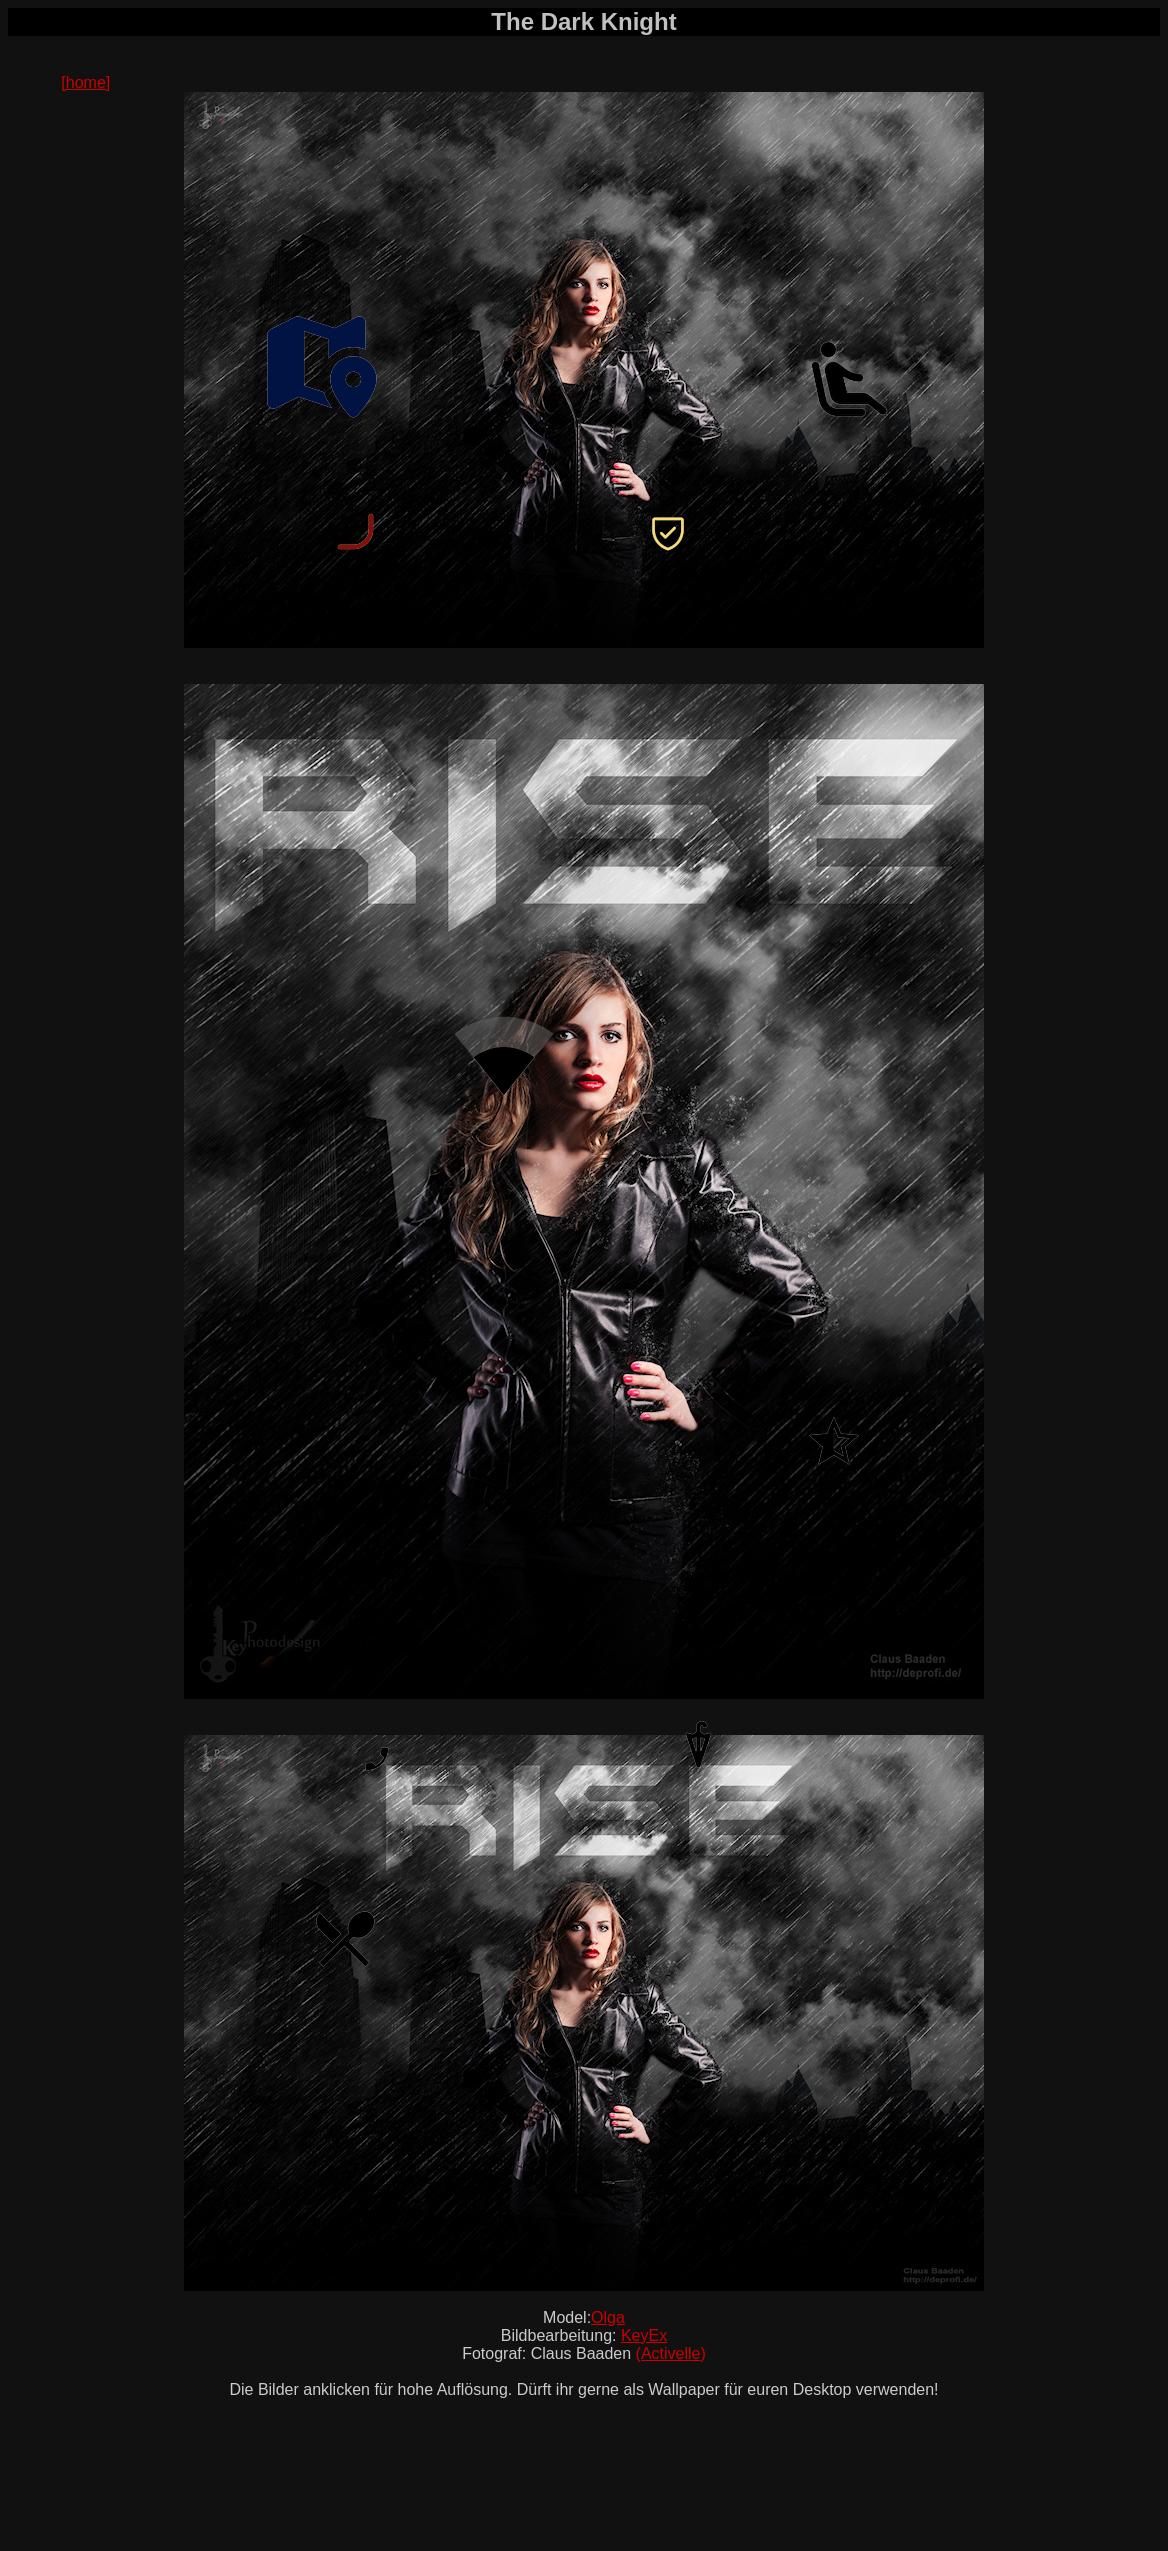 The image size is (1168, 2551). Describe the element at coordinates (377, 1759) in the screenshot. I see `make a phone call` at that location.